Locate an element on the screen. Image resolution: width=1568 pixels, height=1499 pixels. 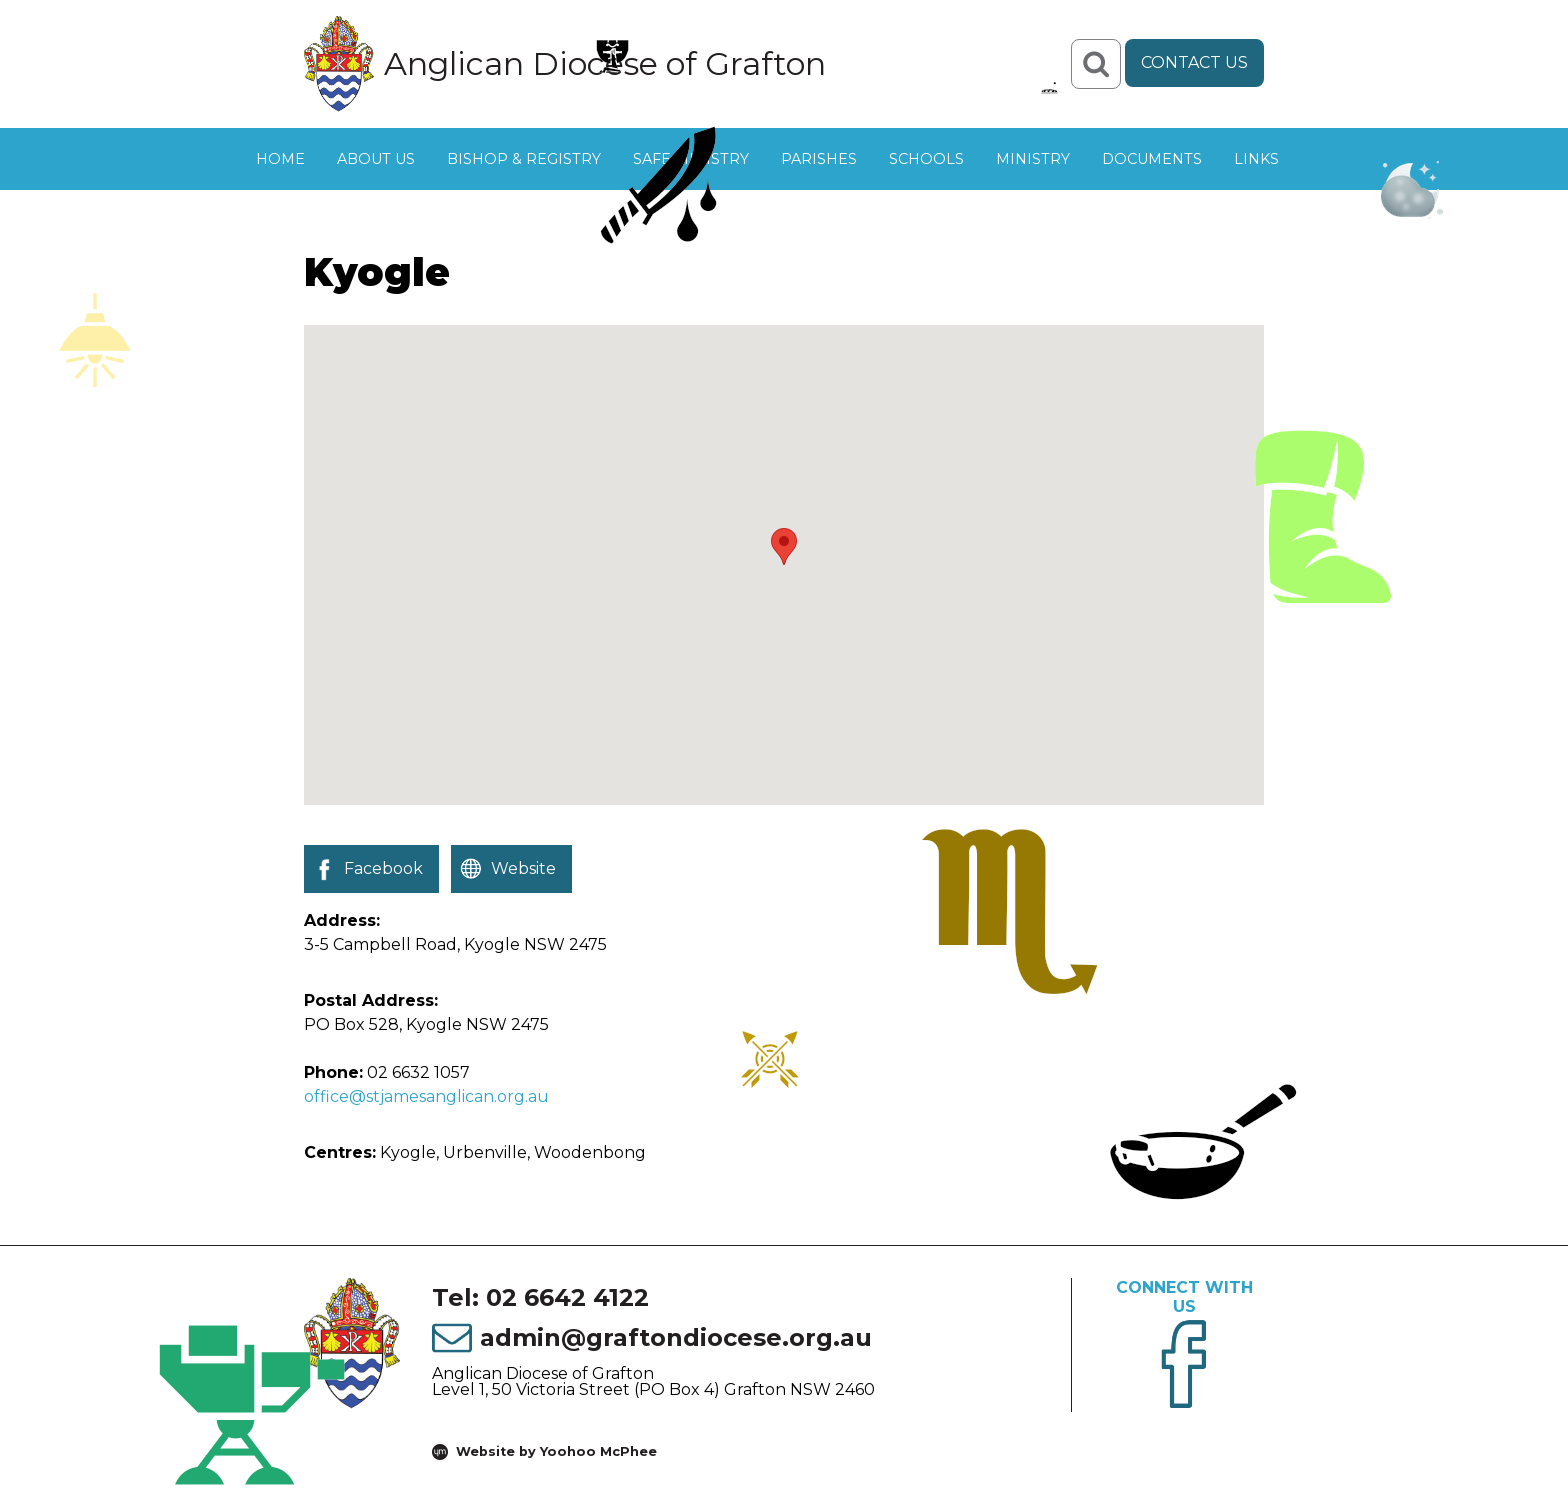
view targeting or precision settings is located at coordinates (770, 1059).